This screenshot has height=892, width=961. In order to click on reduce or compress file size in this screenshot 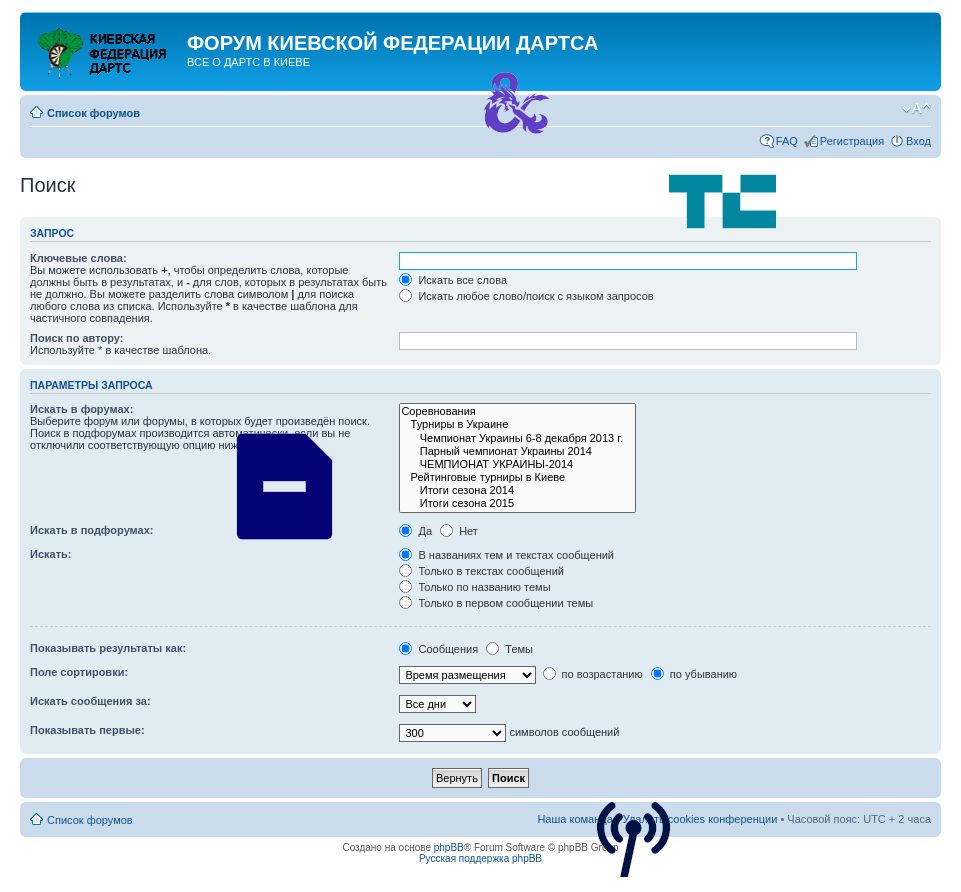, I will do `click(284, 486)`.